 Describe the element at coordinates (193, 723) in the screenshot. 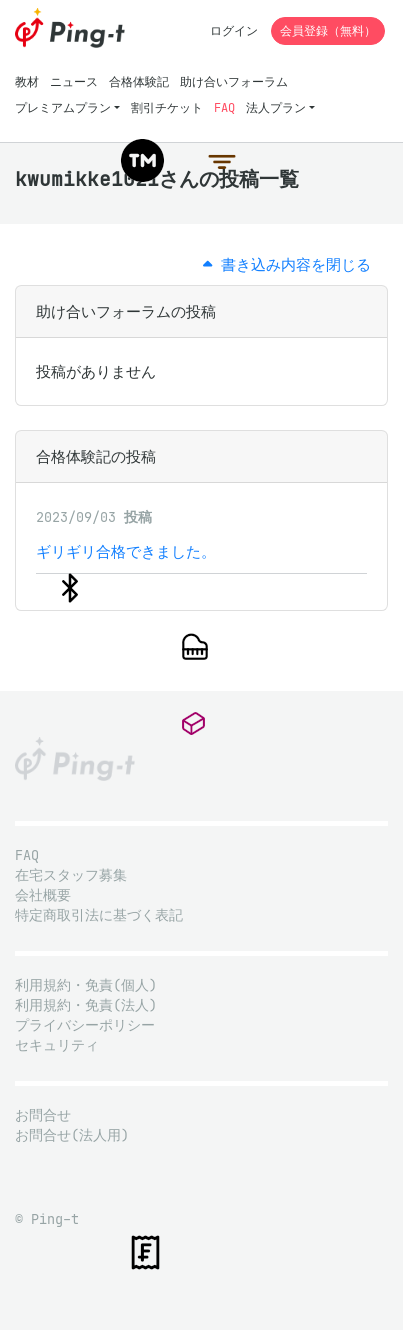

I see `view 3D object or model` at that location.